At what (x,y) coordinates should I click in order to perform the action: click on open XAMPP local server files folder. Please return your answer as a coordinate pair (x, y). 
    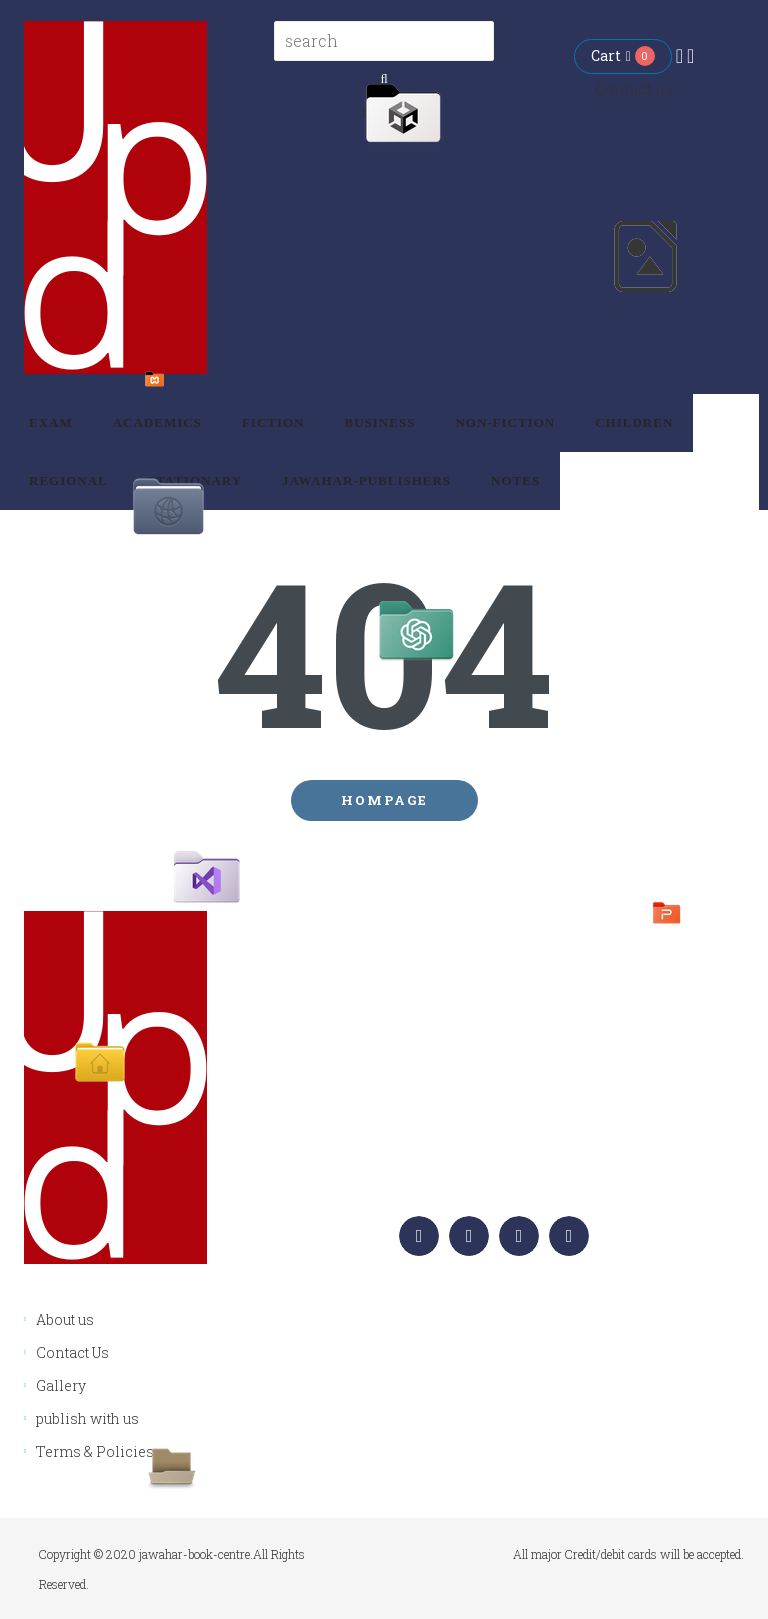
    Looking at the image, I should click on (154, 379).